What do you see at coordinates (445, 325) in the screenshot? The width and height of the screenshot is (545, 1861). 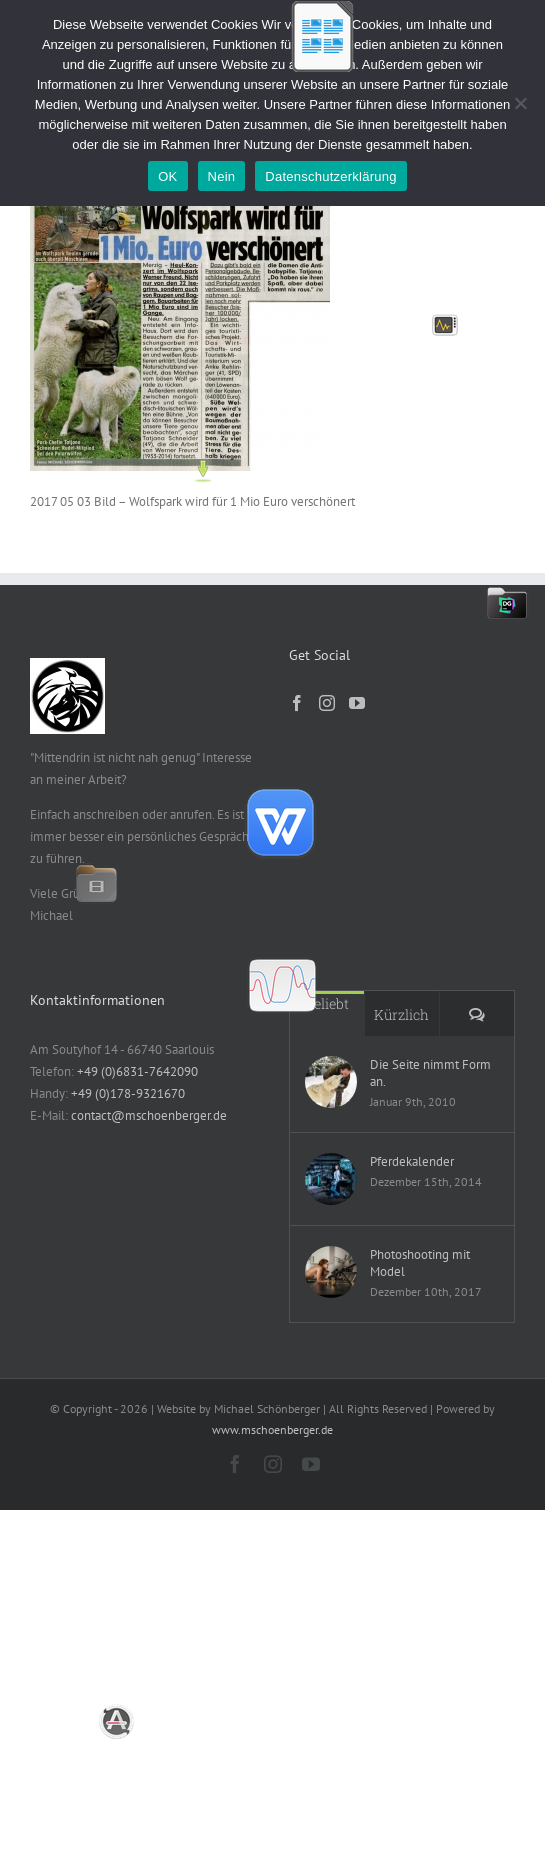 I see `open system monitor application` at bounding box center [445, 325].